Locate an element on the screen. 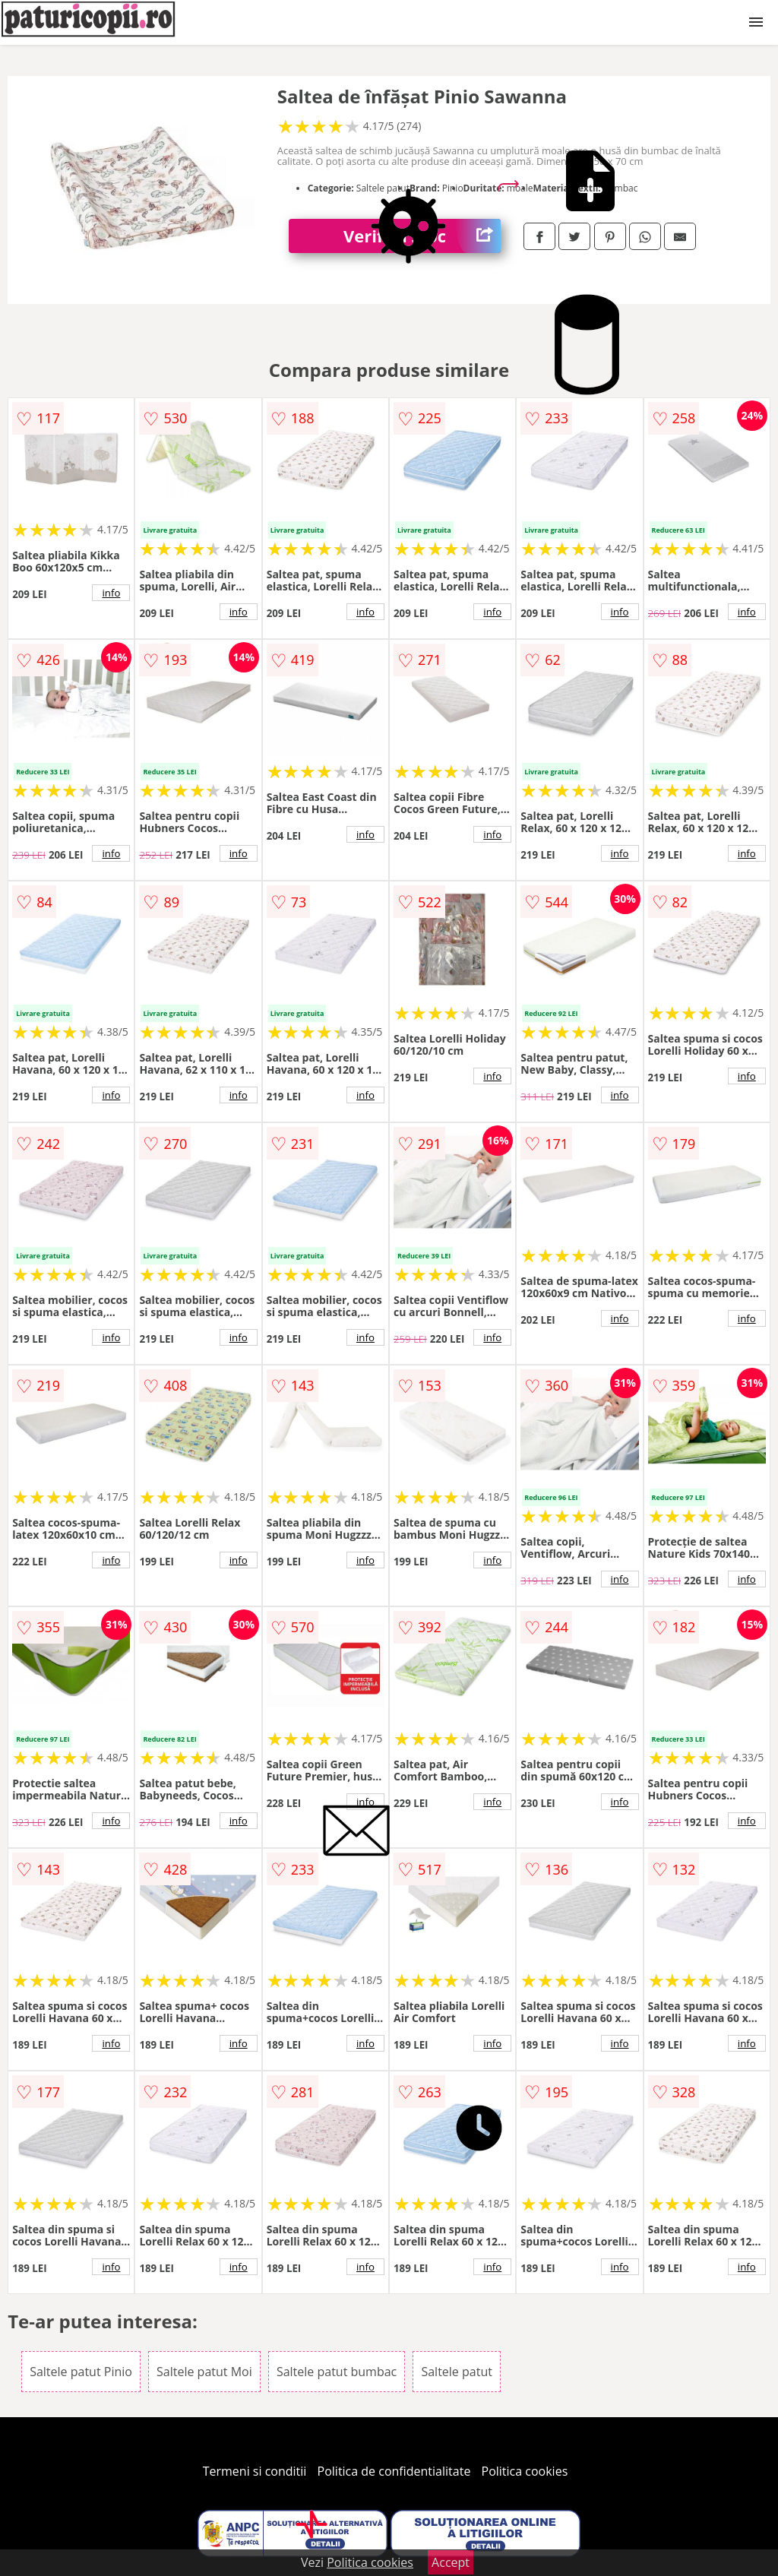  view current time is located at coordinates (479, 2128).